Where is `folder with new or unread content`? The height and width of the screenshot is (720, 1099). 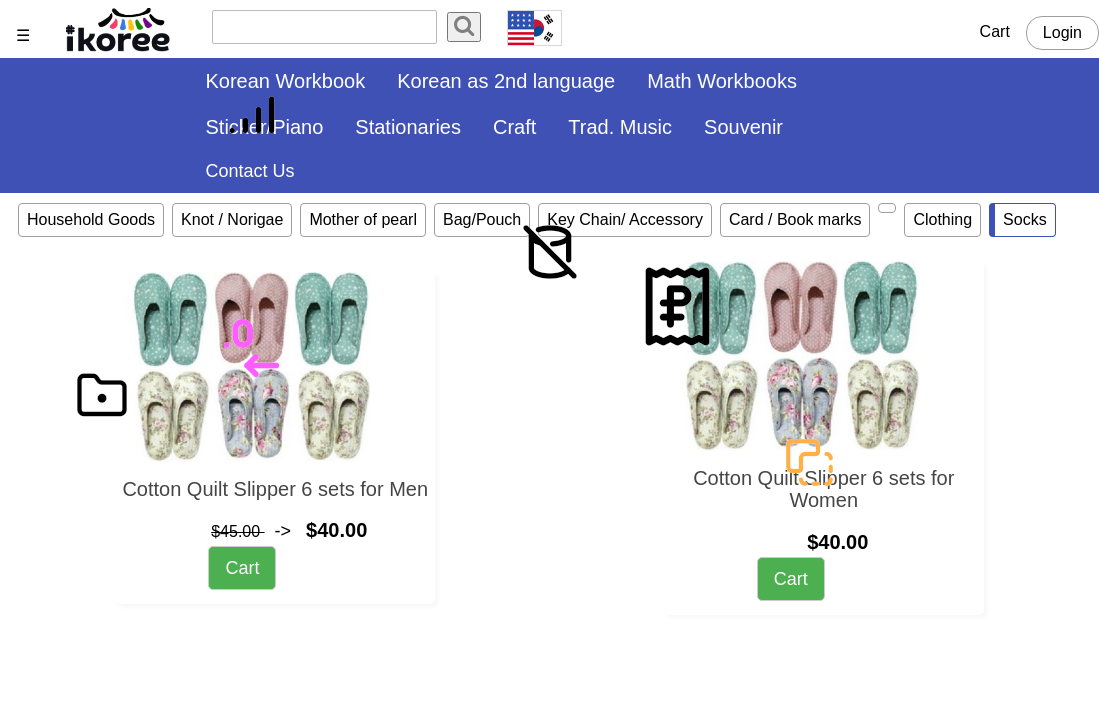 folder with new or unread content is located at coordinates (102, 396).